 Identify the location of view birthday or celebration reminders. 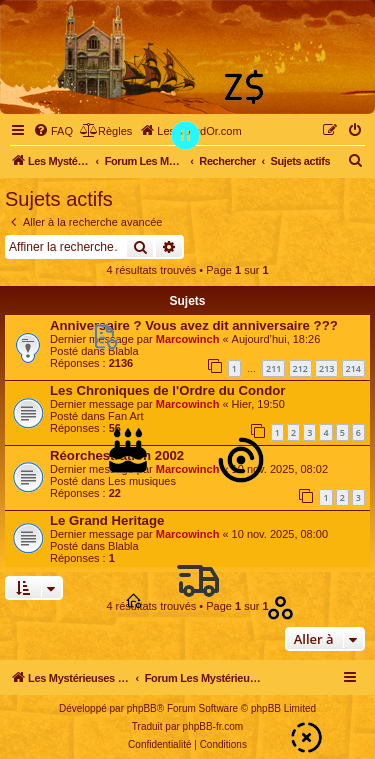
(128, 451).